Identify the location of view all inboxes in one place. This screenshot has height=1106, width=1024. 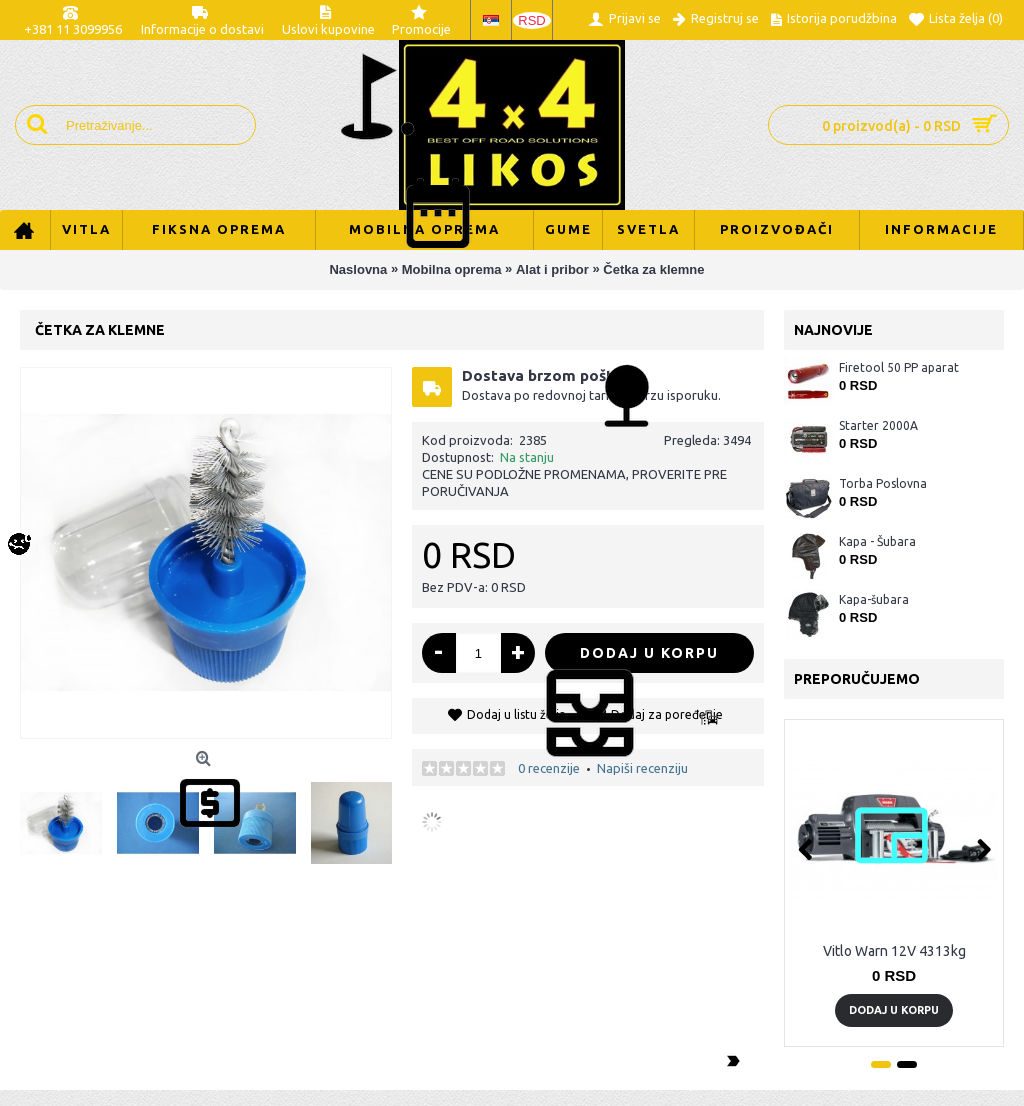
(590, 713).